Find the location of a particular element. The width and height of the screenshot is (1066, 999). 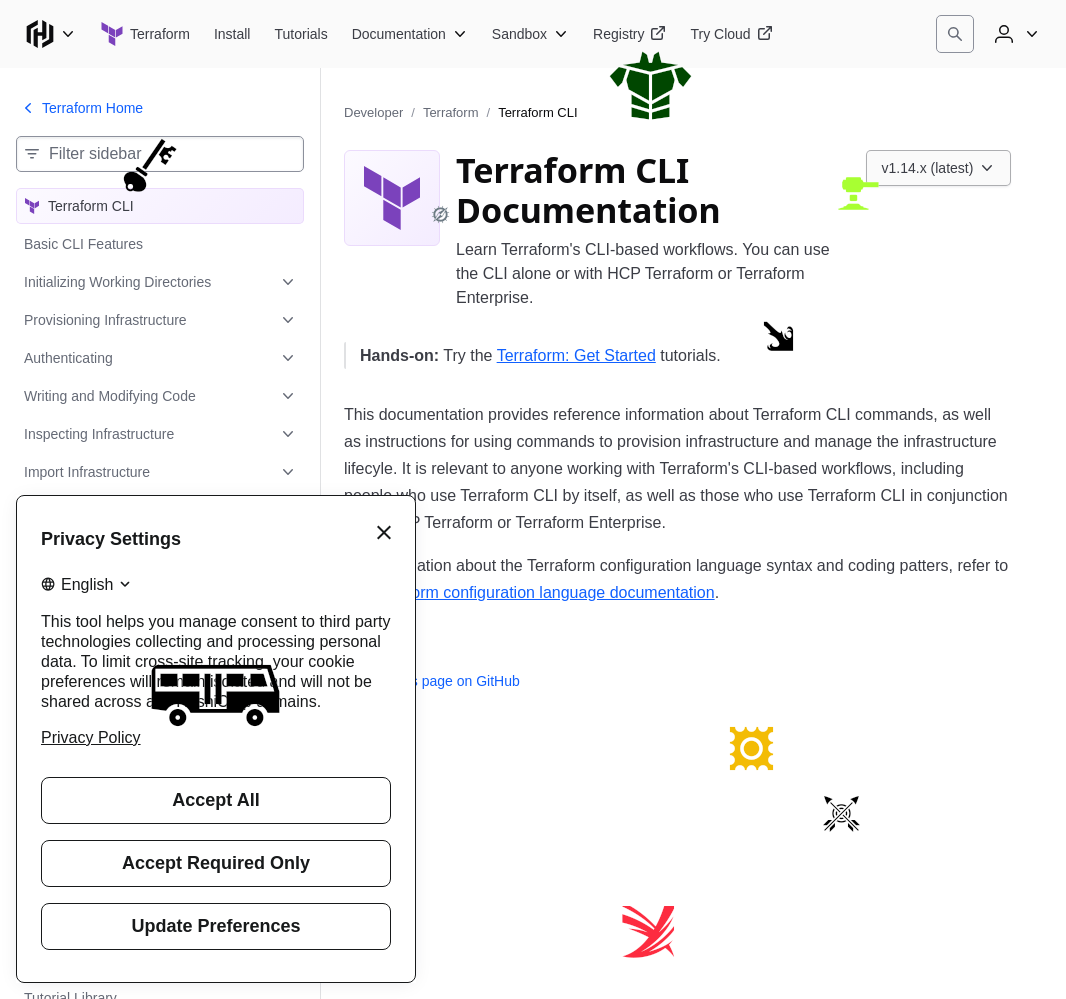

indicates wind or air currents intersecting is located at coordinates (648, 932).